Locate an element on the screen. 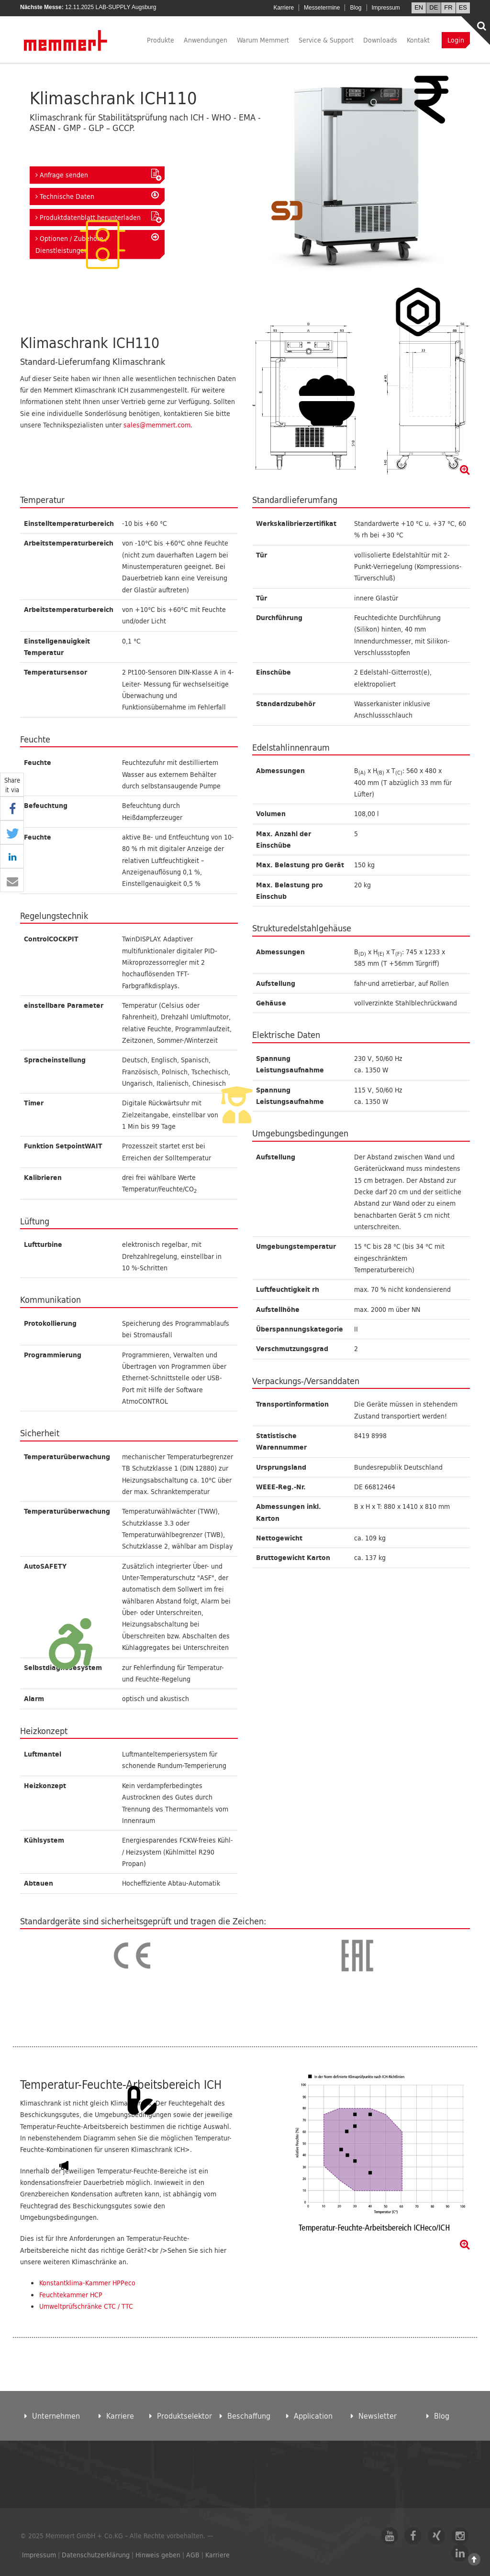 The height and width of the screenshot is (2576, 490). speaker deck logo is located at coordinates (287, 210).